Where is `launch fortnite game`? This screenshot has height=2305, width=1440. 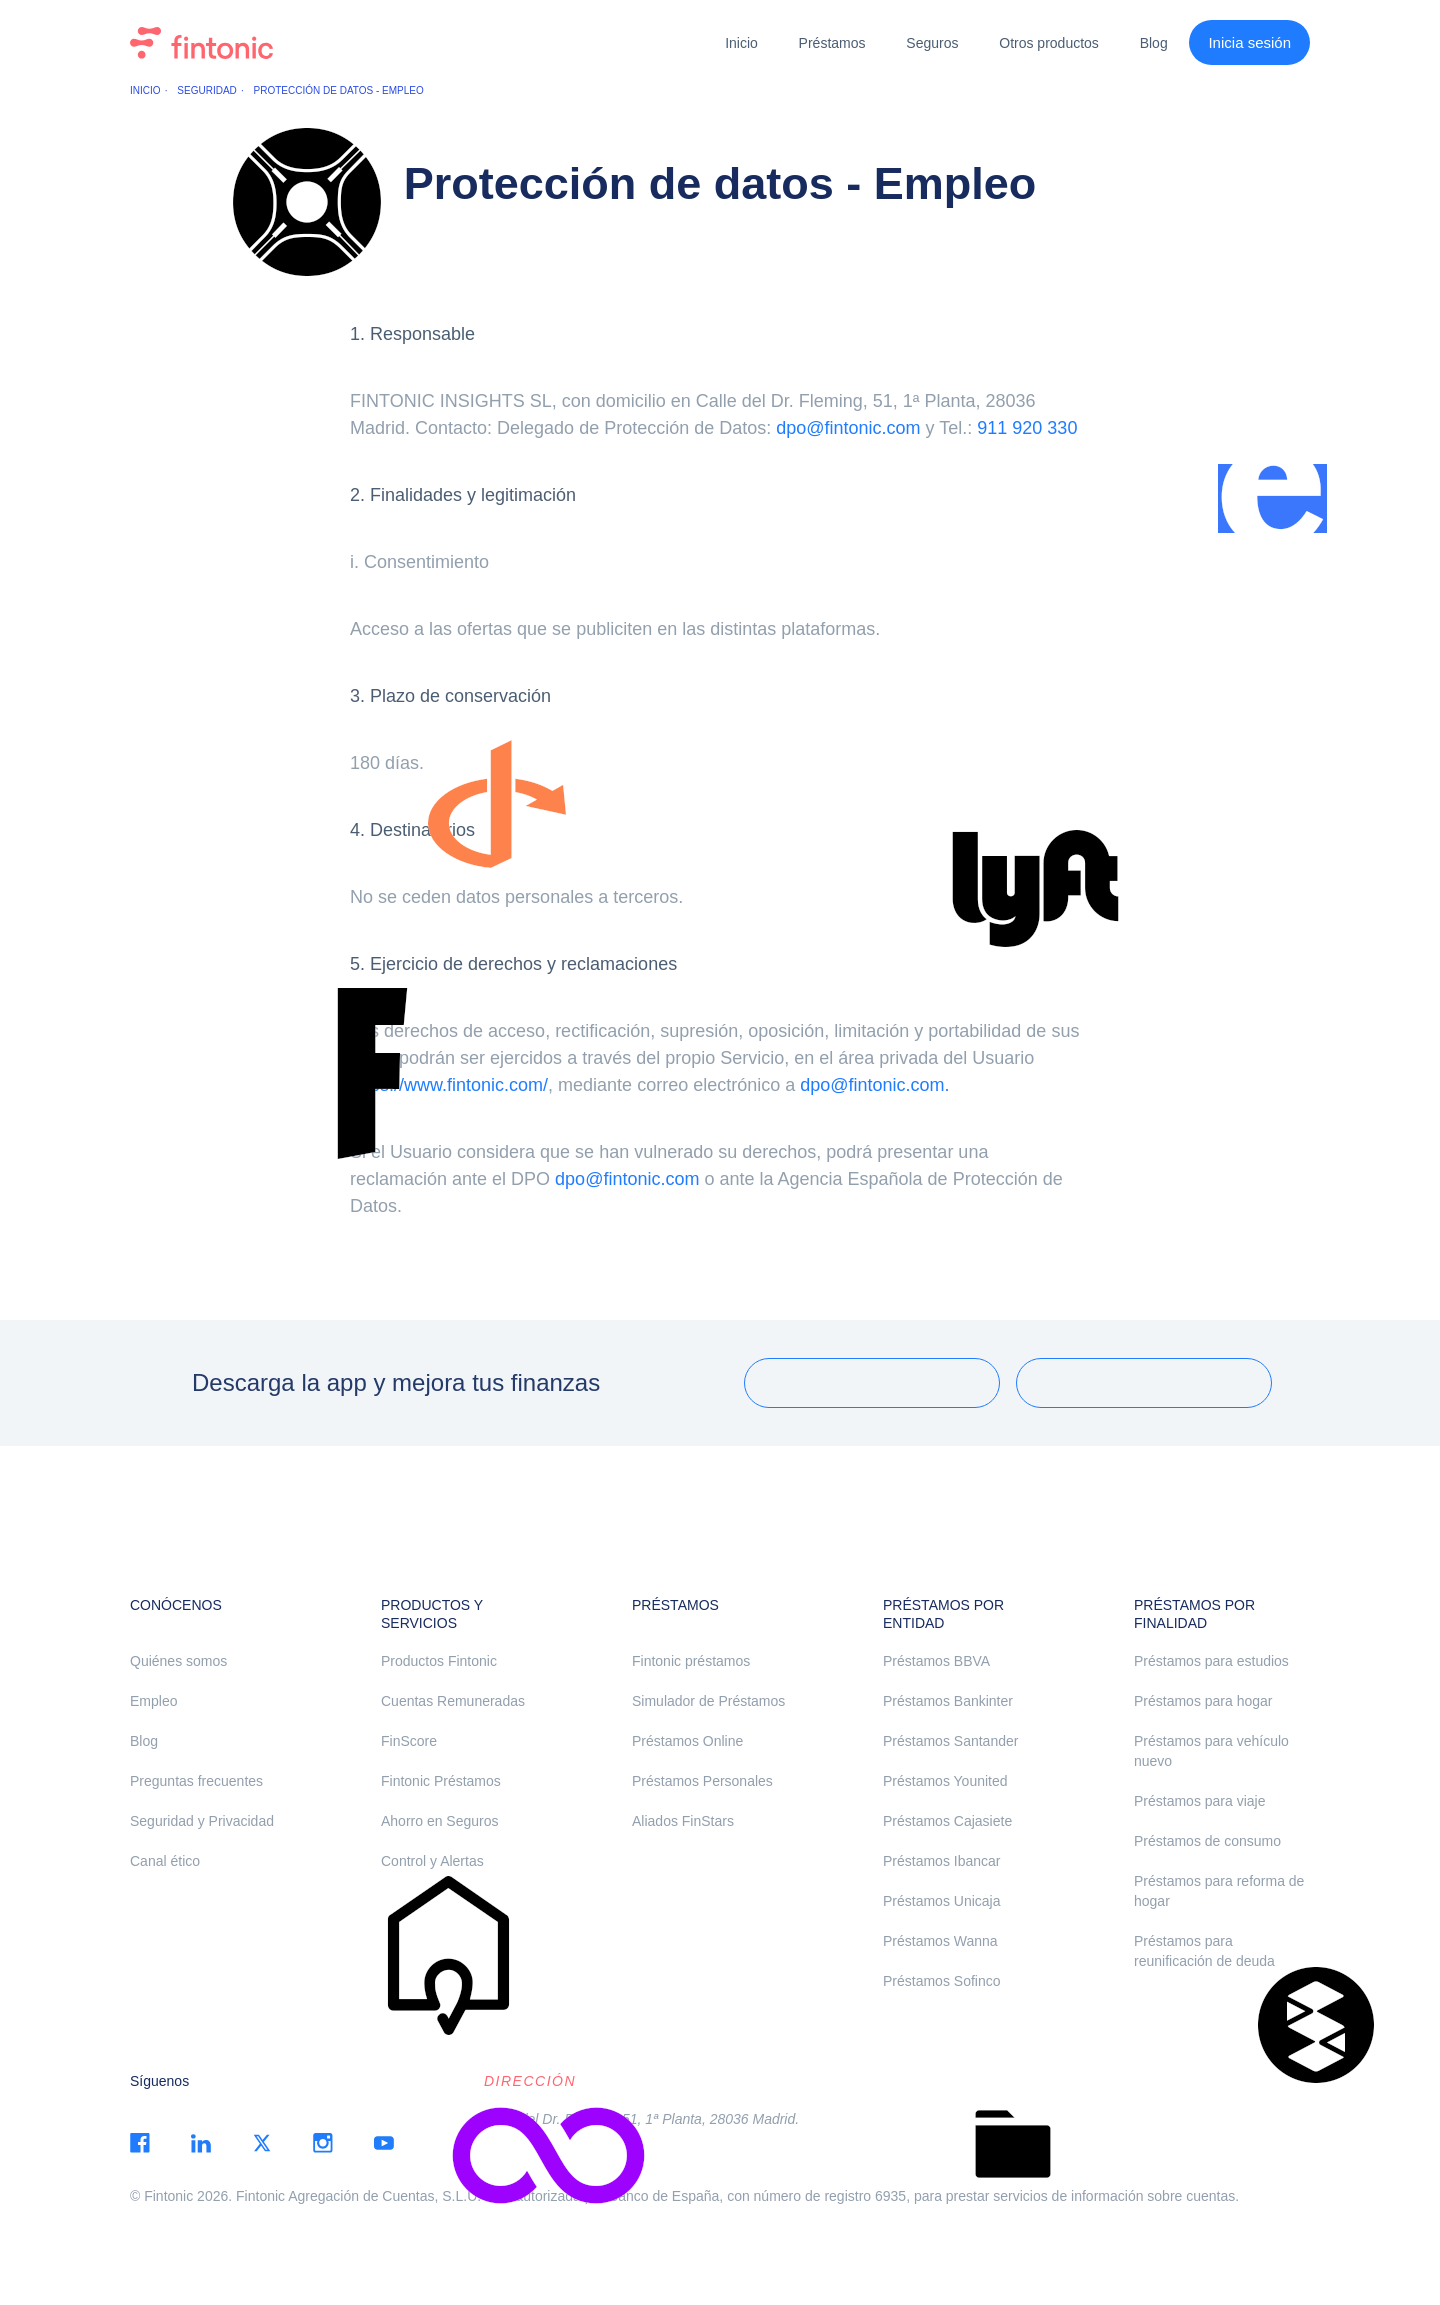
launch fortnite game is located at coordinates (372, 1073).